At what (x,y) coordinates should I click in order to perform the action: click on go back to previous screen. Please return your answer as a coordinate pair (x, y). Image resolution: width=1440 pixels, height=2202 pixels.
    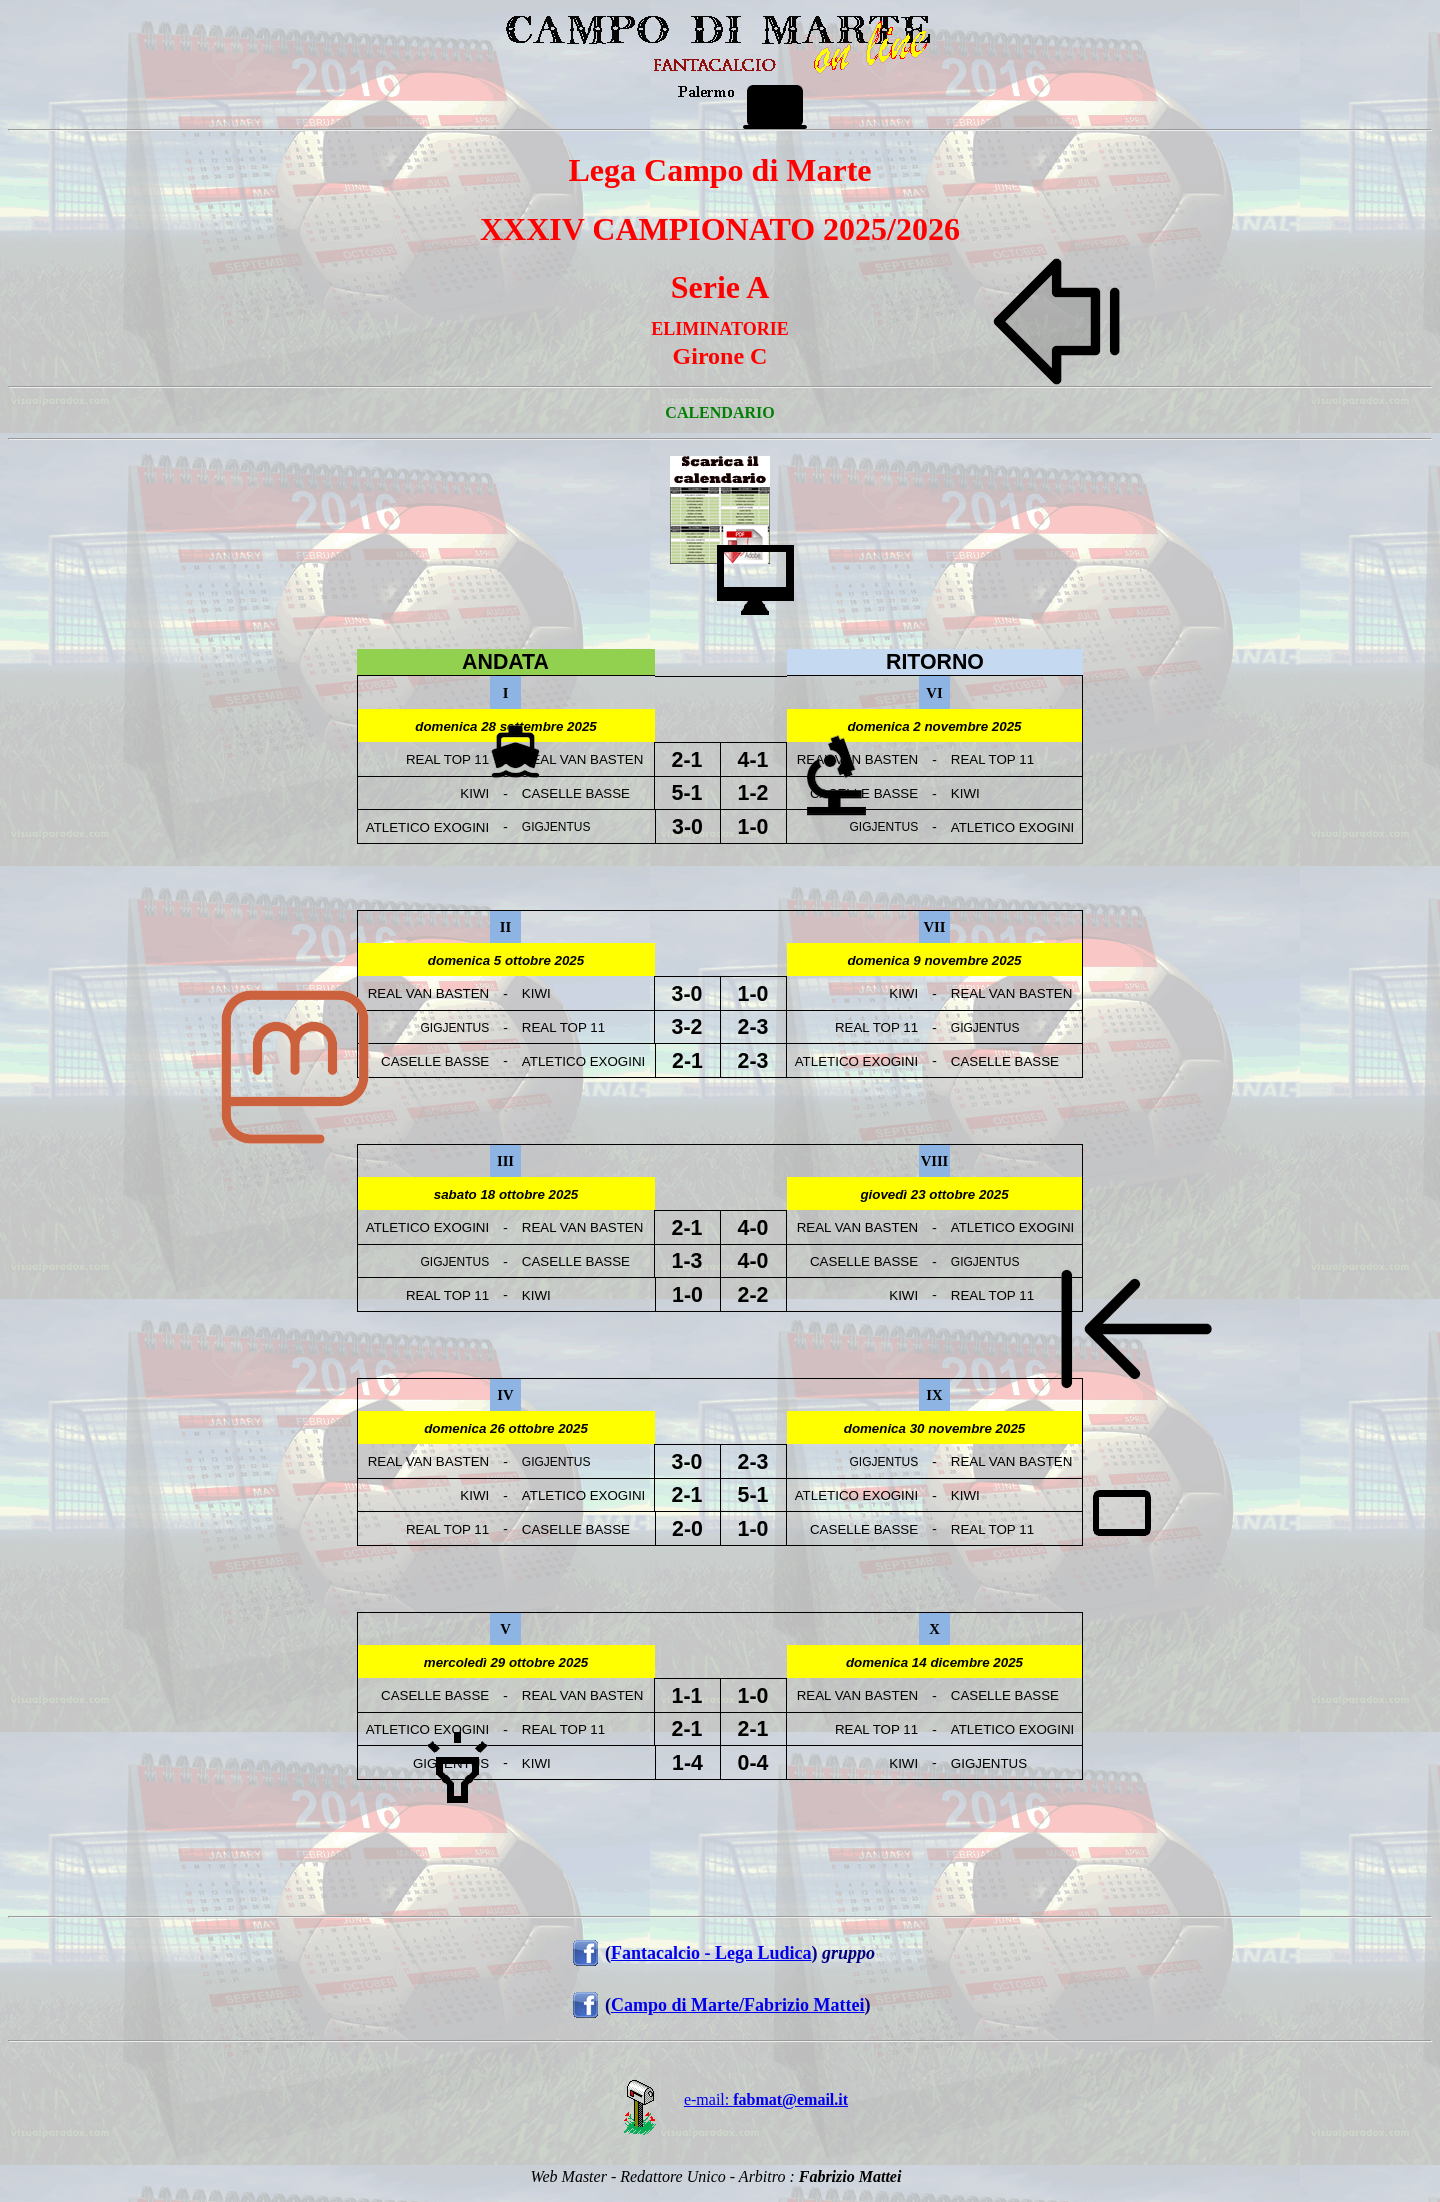
    Looking at the image, I should click on (1061, 321).